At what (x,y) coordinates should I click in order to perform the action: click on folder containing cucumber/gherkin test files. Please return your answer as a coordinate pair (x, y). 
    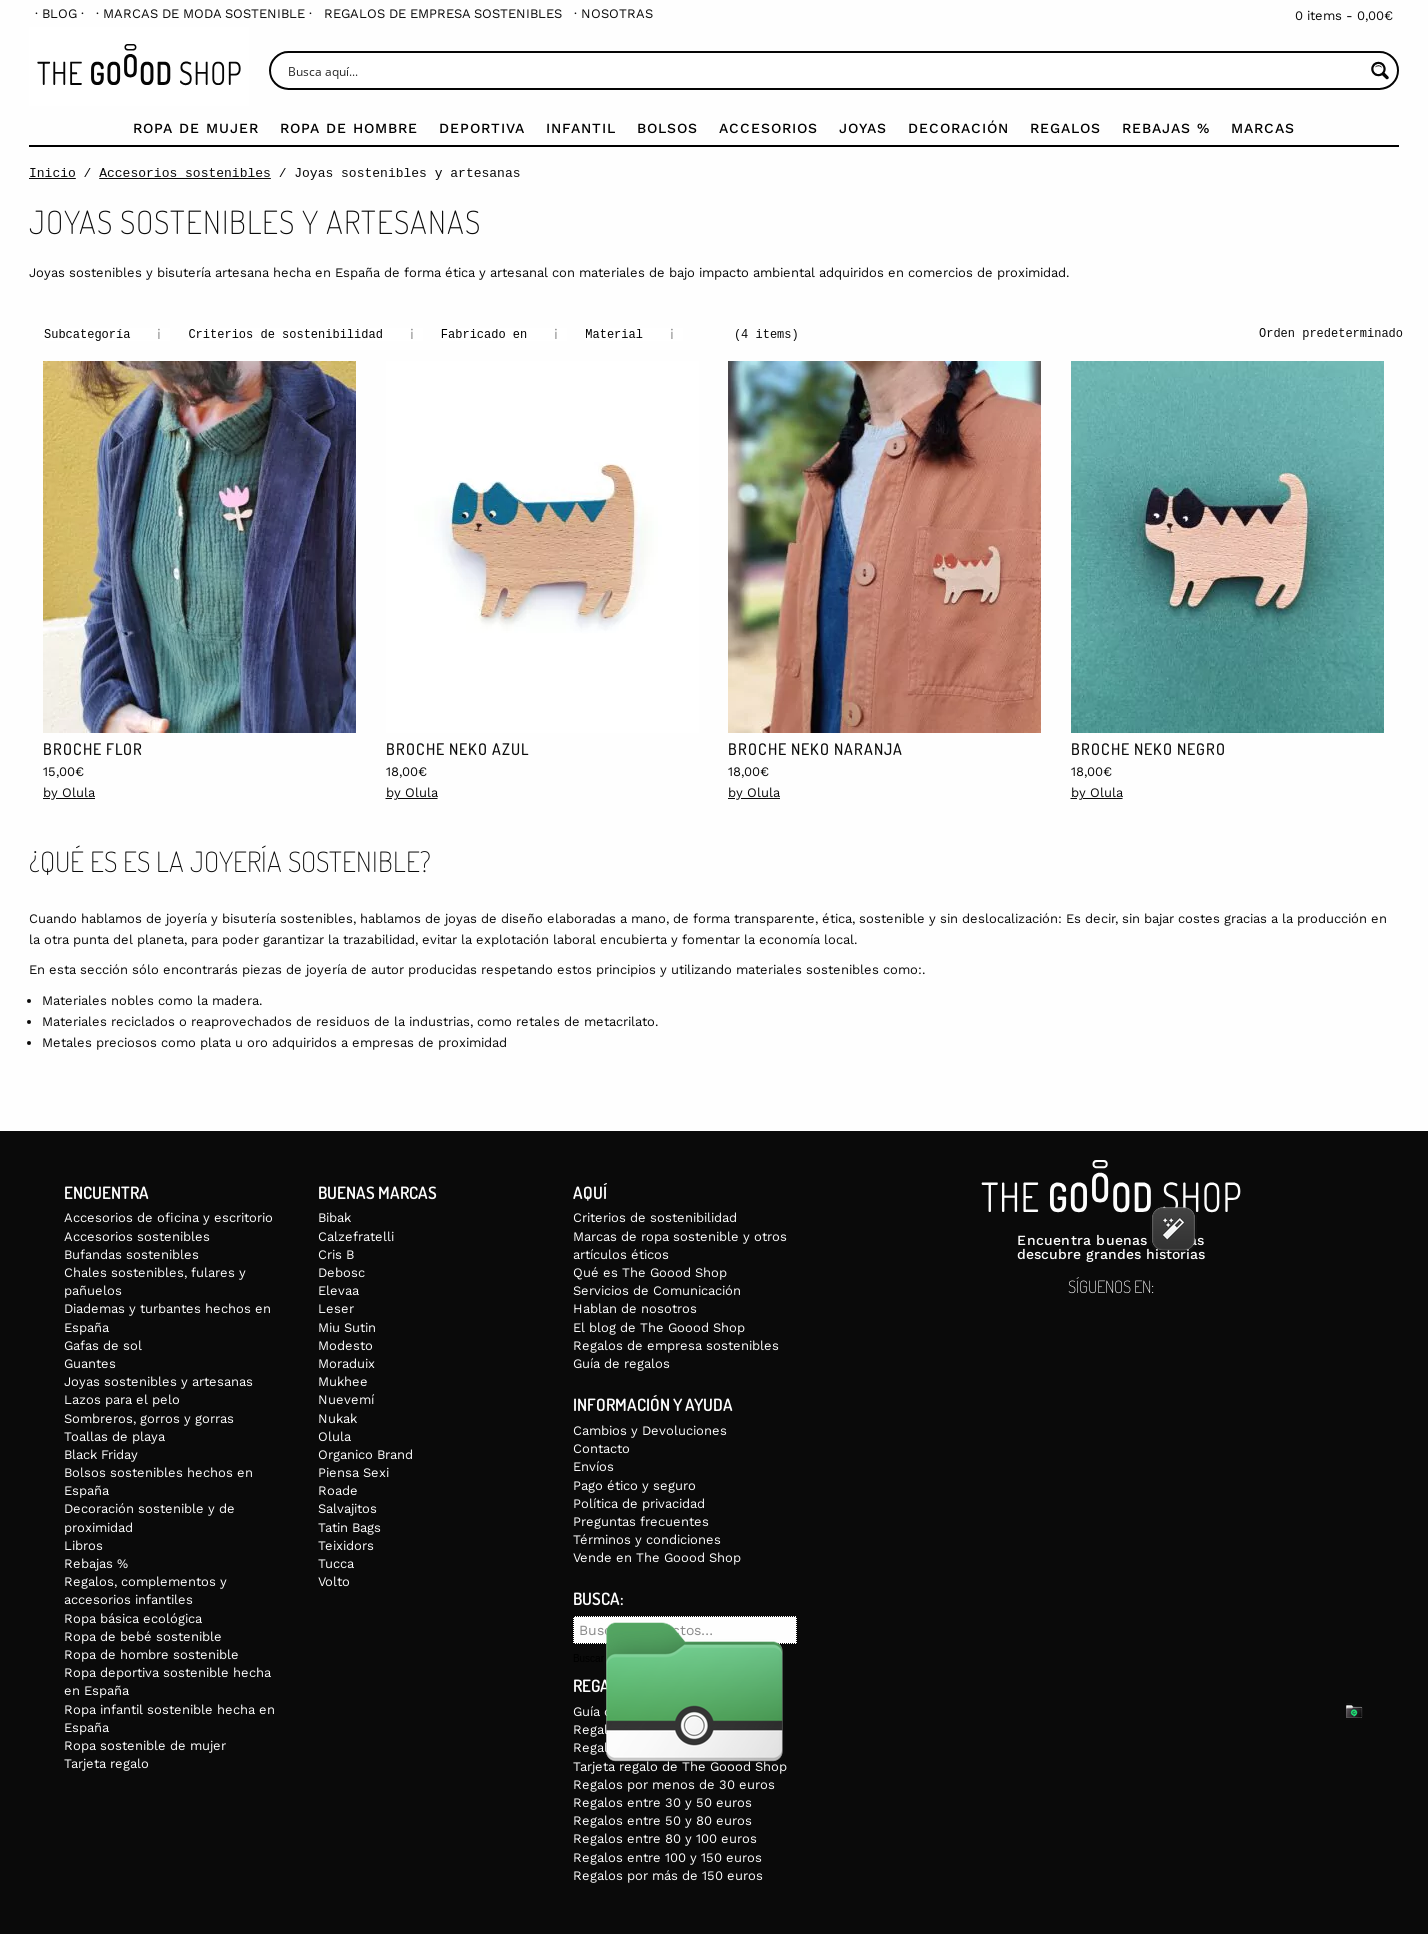
    Looking at the image, I should click on (1354, 1712).